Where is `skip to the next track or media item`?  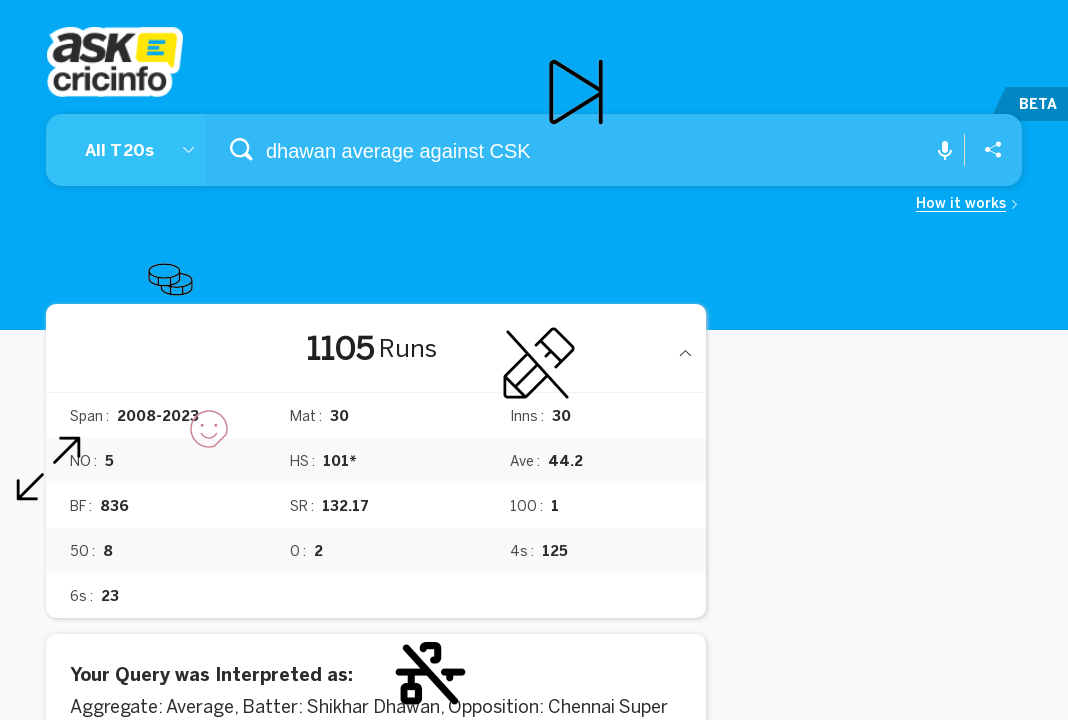
skip to the next track or media item is located at coordinates (576, 92).